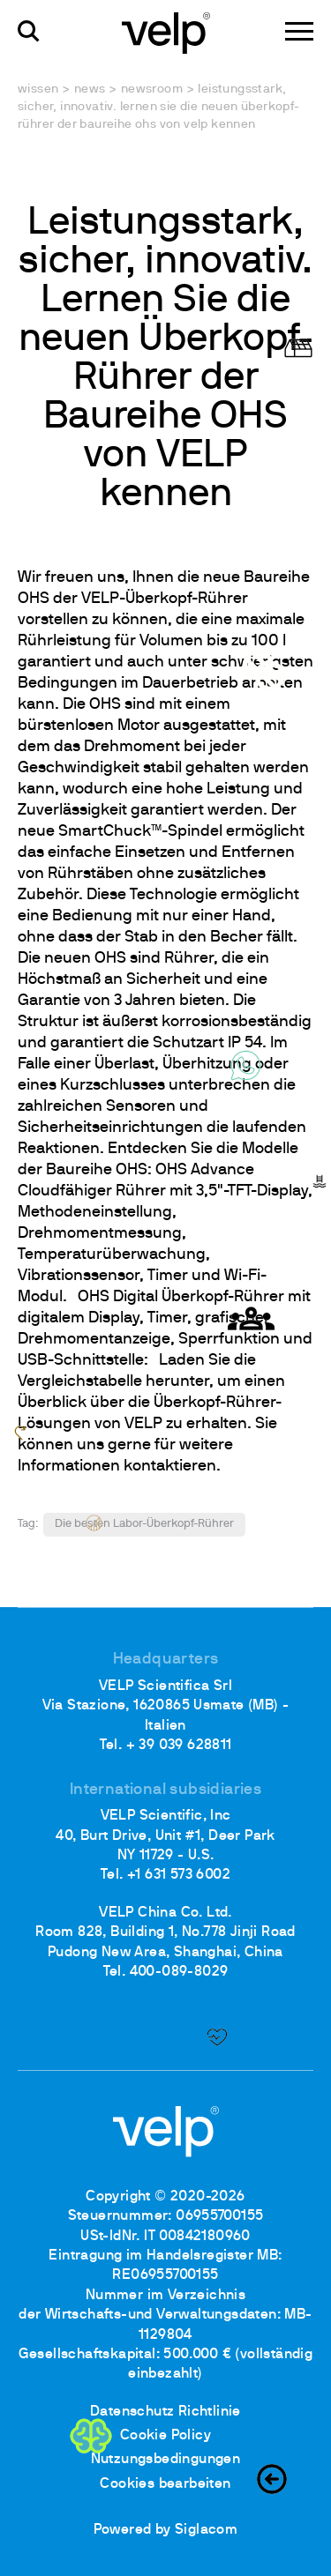  I want to click on view health or fitness tracking data, so click(217, 2036).